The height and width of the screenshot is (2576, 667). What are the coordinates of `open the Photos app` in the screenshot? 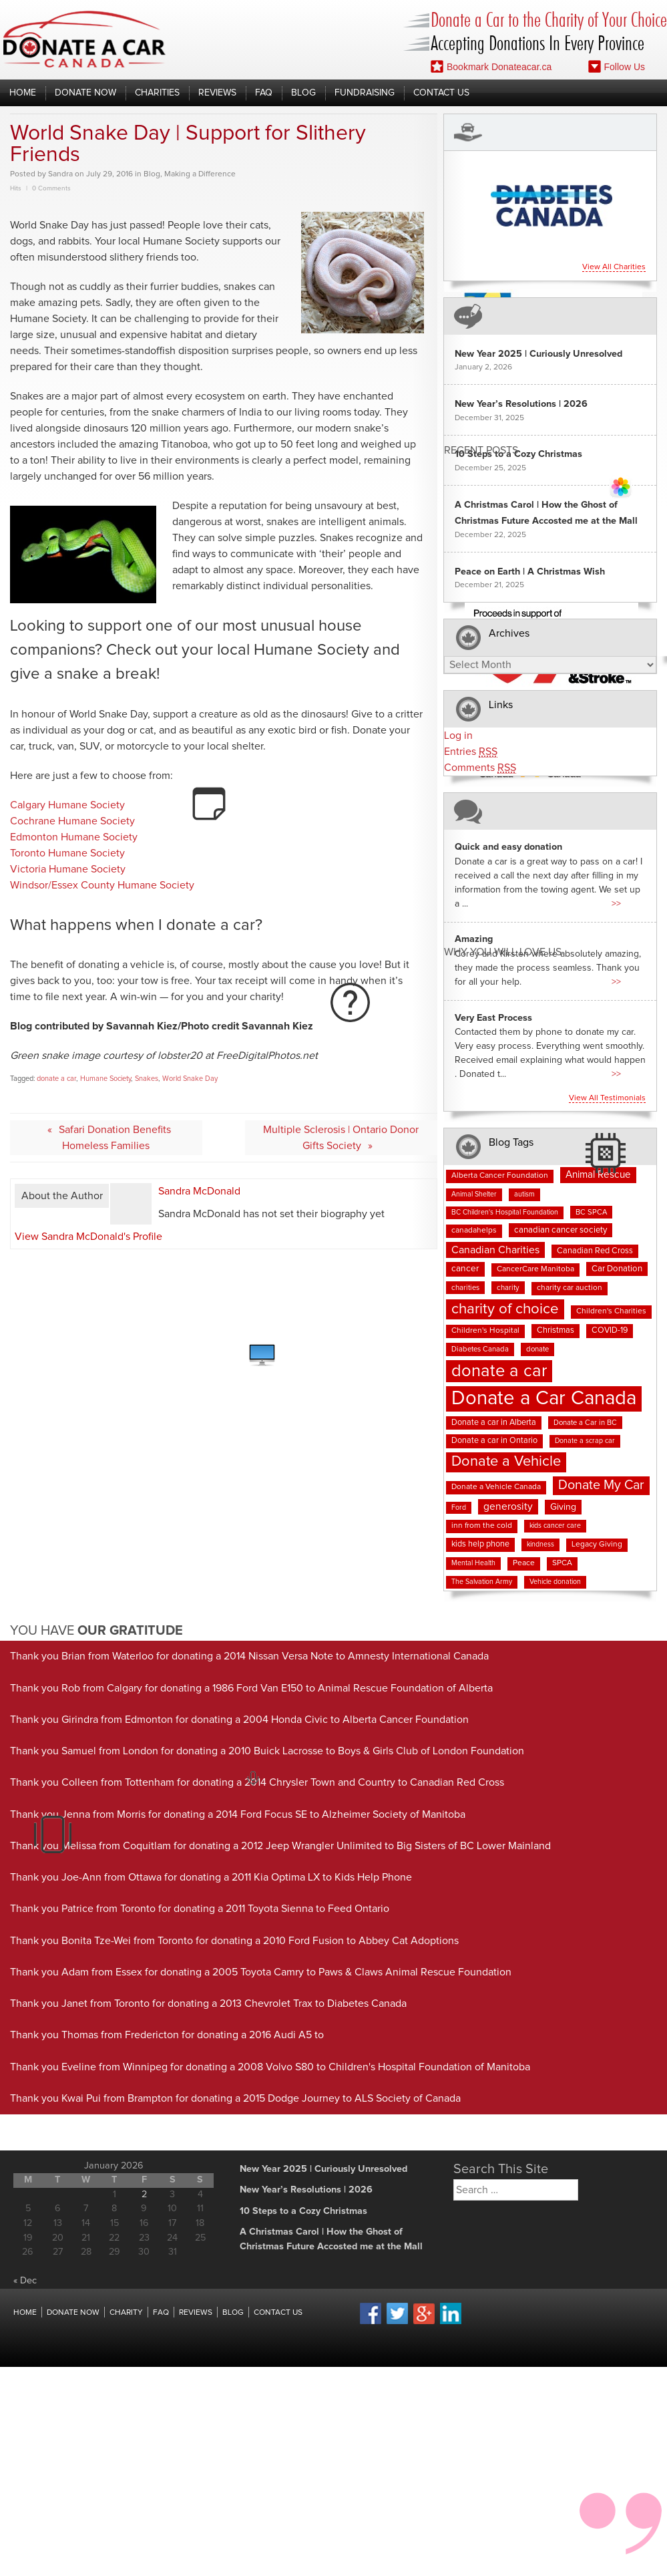 It's located at (620, 486).